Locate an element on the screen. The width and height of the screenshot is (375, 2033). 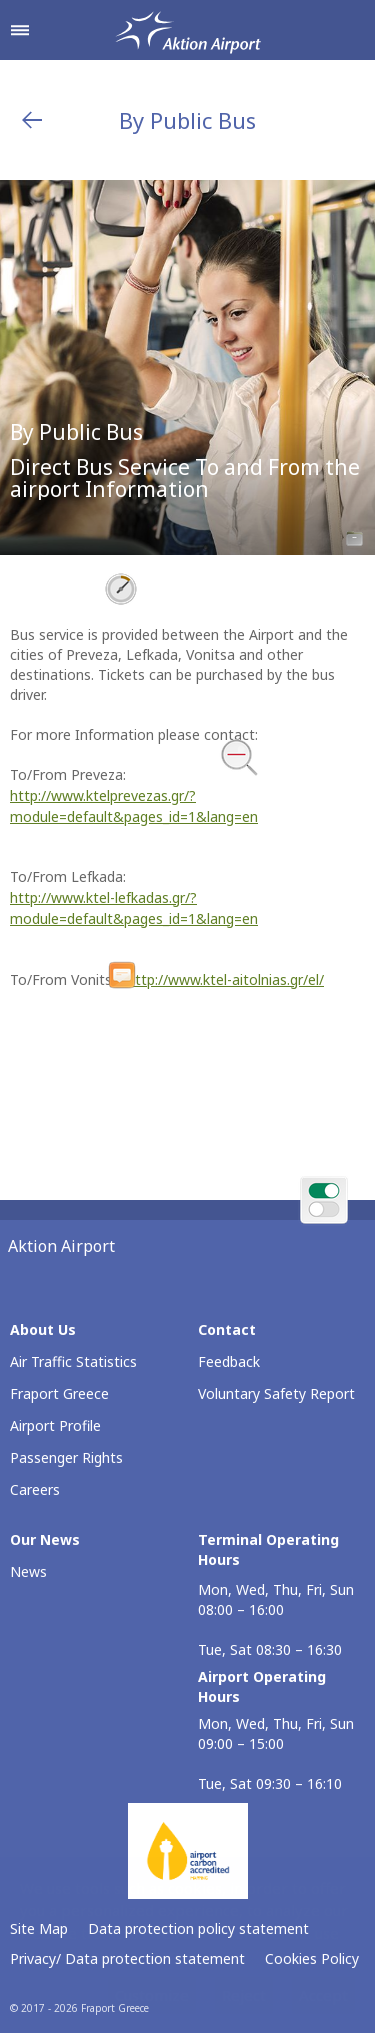
zoom out to see more content is located at coordinates (239, 757).